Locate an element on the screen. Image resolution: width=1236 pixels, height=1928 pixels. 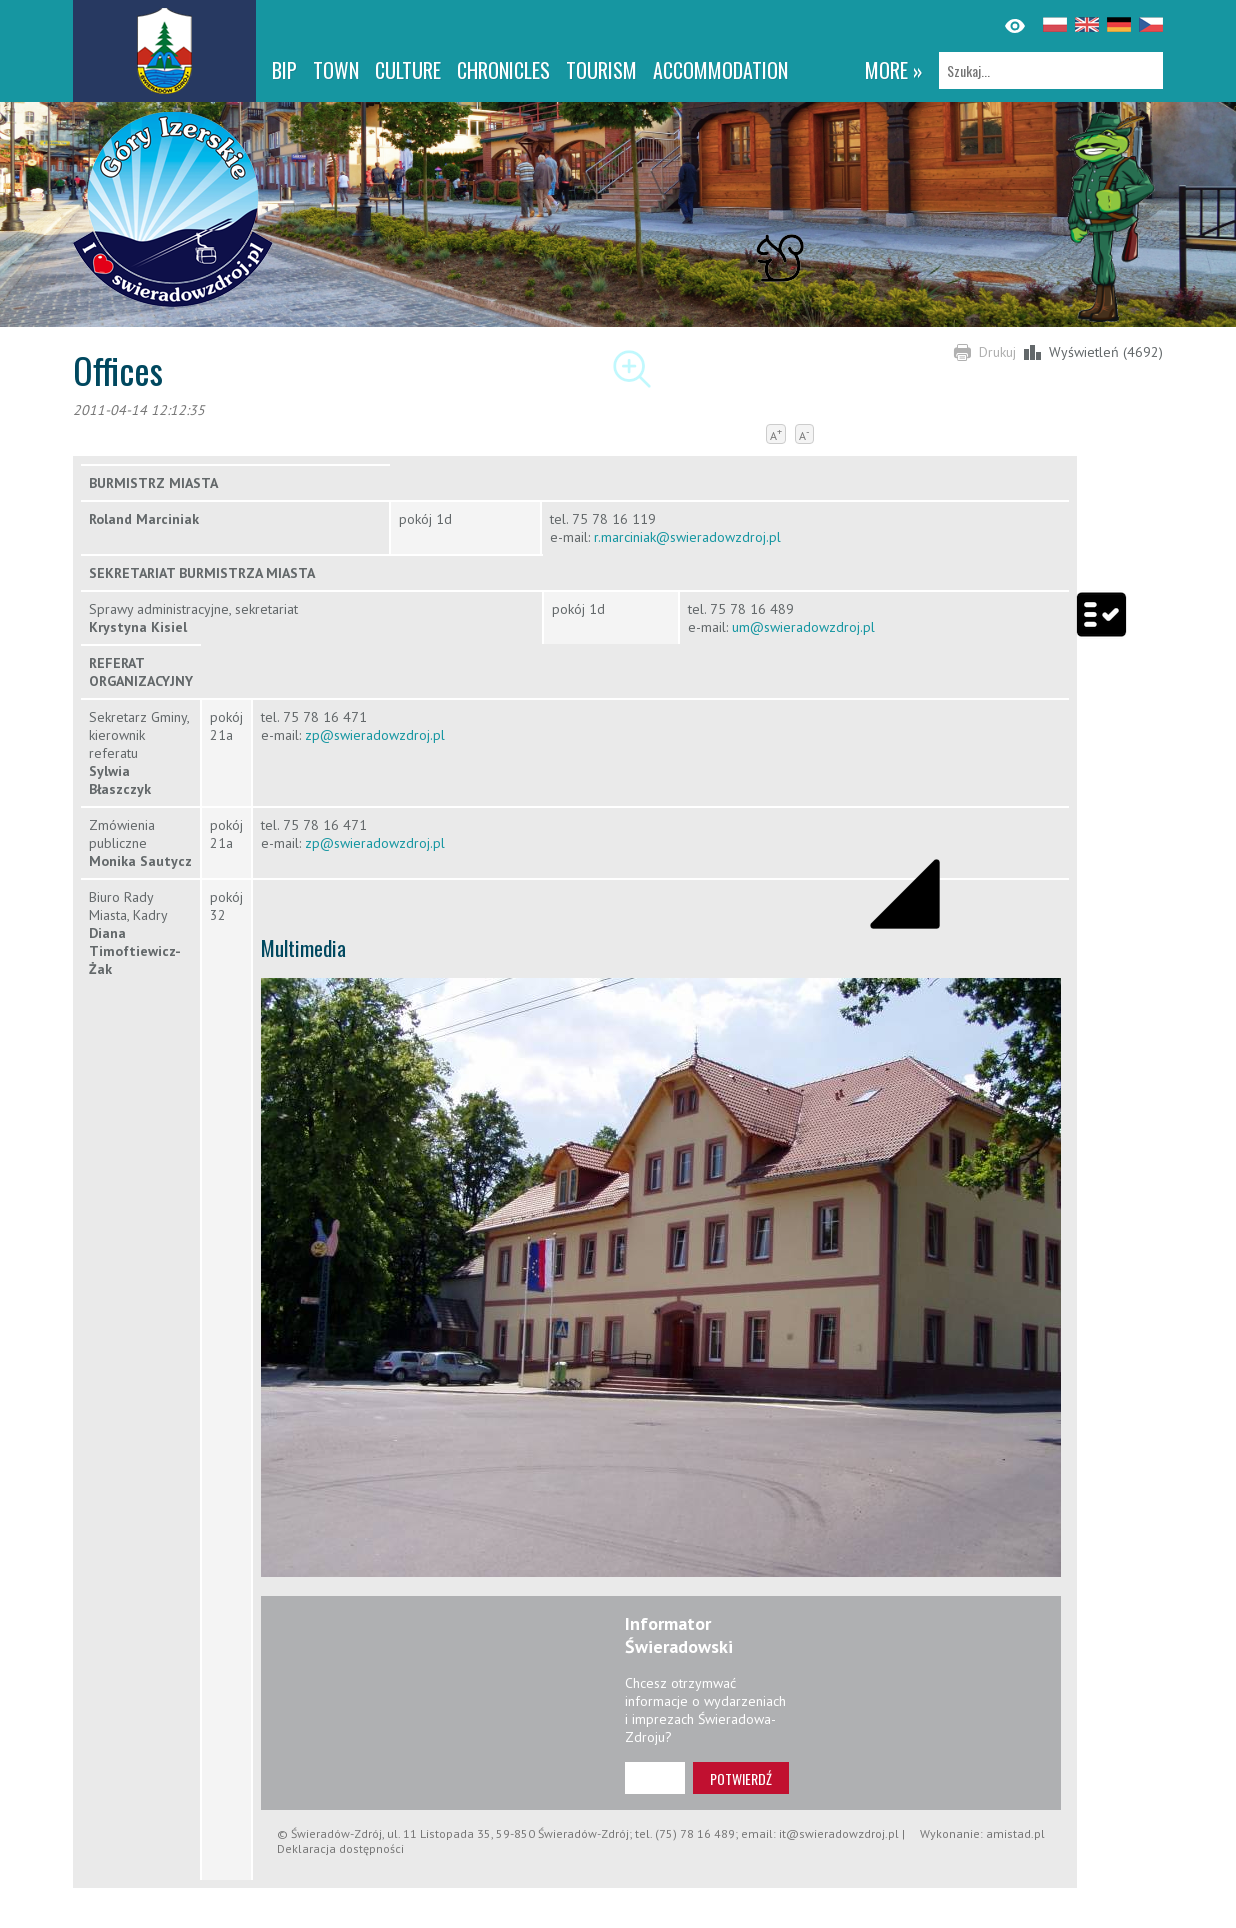
verify checklist items is located at coordinates (1101, 614).